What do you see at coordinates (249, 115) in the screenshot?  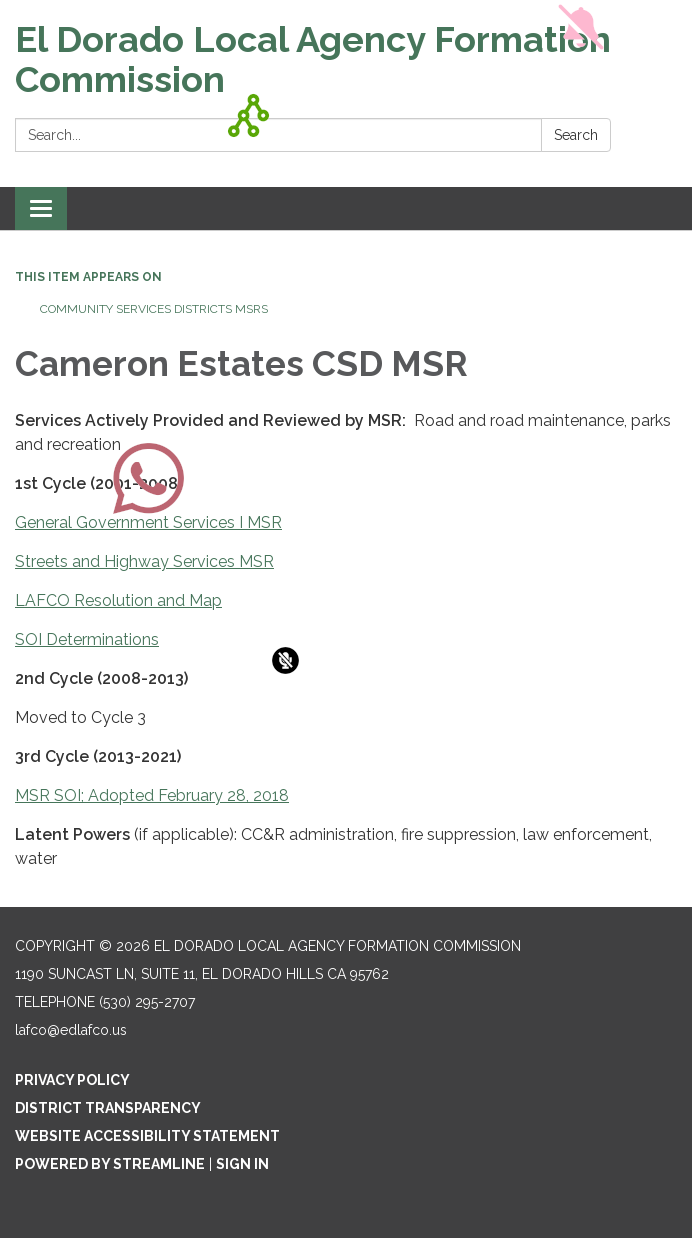 I see `view hierarchical data structure` at bounding box center [249, 115].